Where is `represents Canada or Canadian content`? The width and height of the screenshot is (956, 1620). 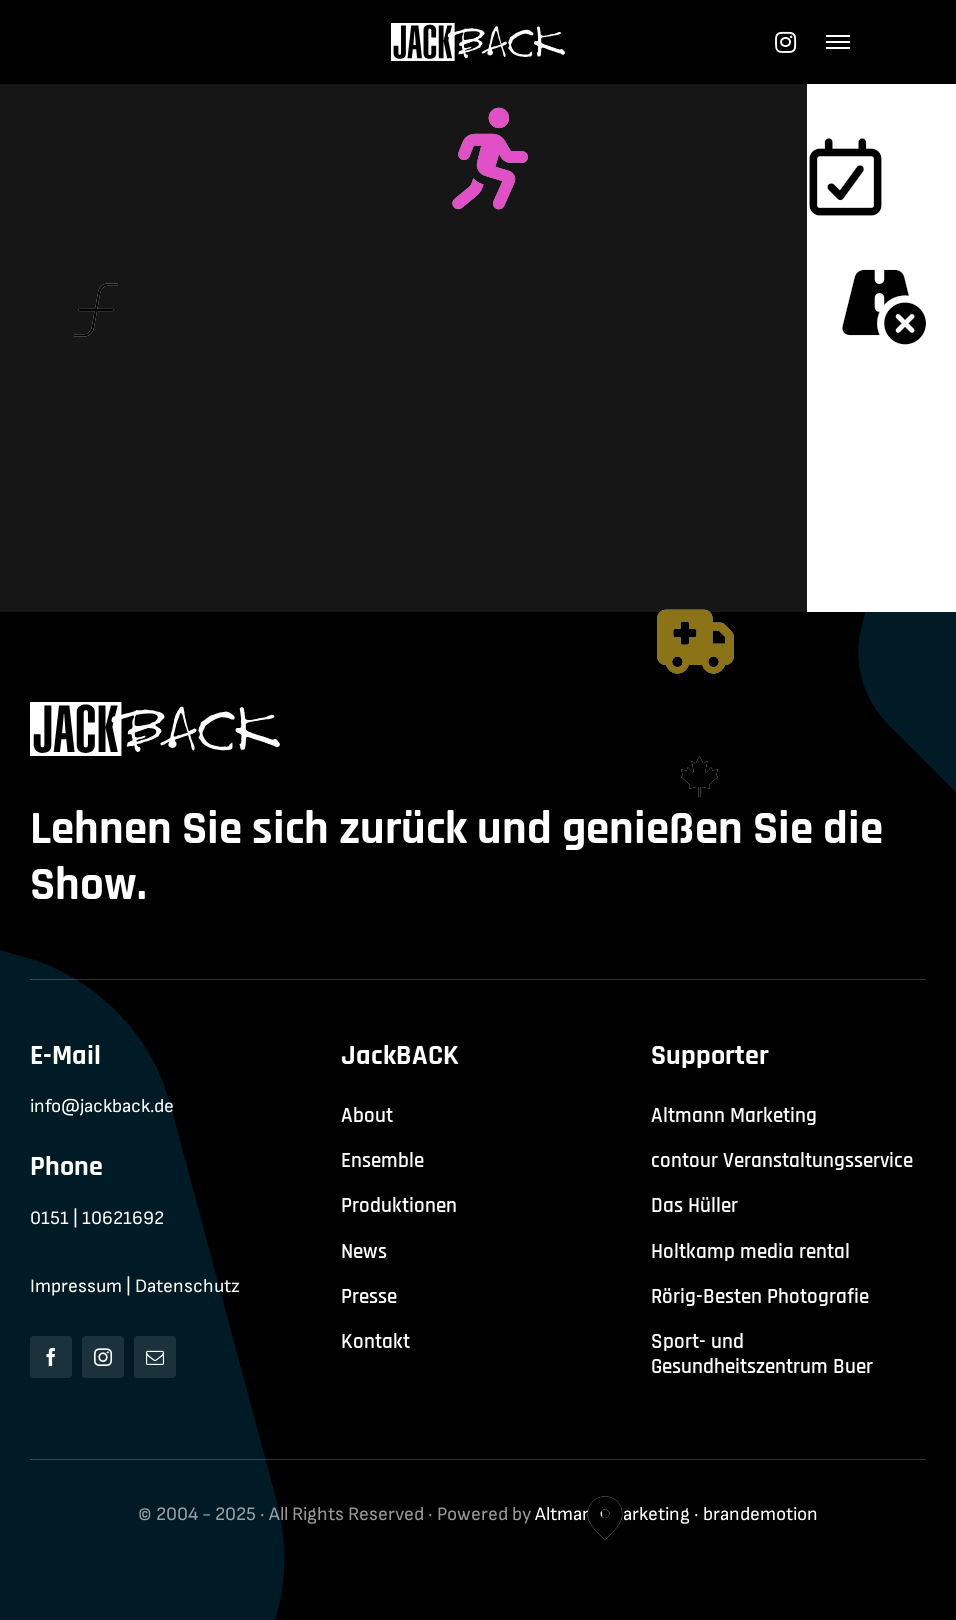 represents Canada or Canadian content is located at coordinates (699, 776).